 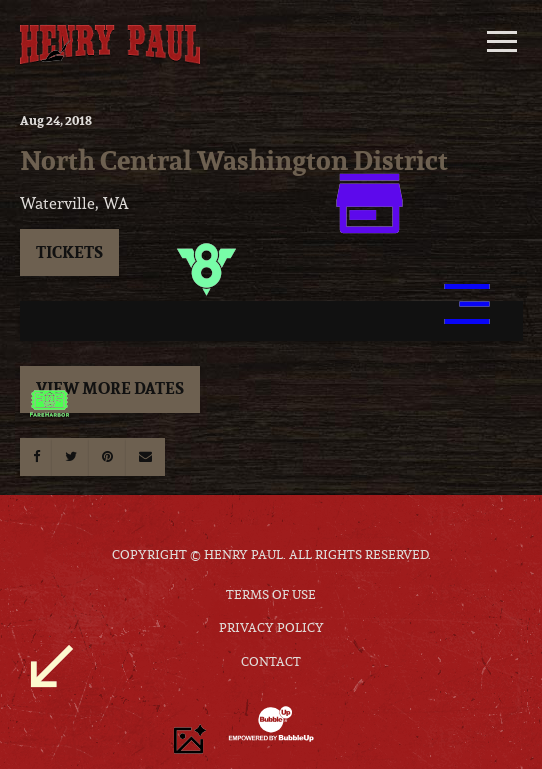 I want to click on pied piper brand logo, so click(x=56, y=51).